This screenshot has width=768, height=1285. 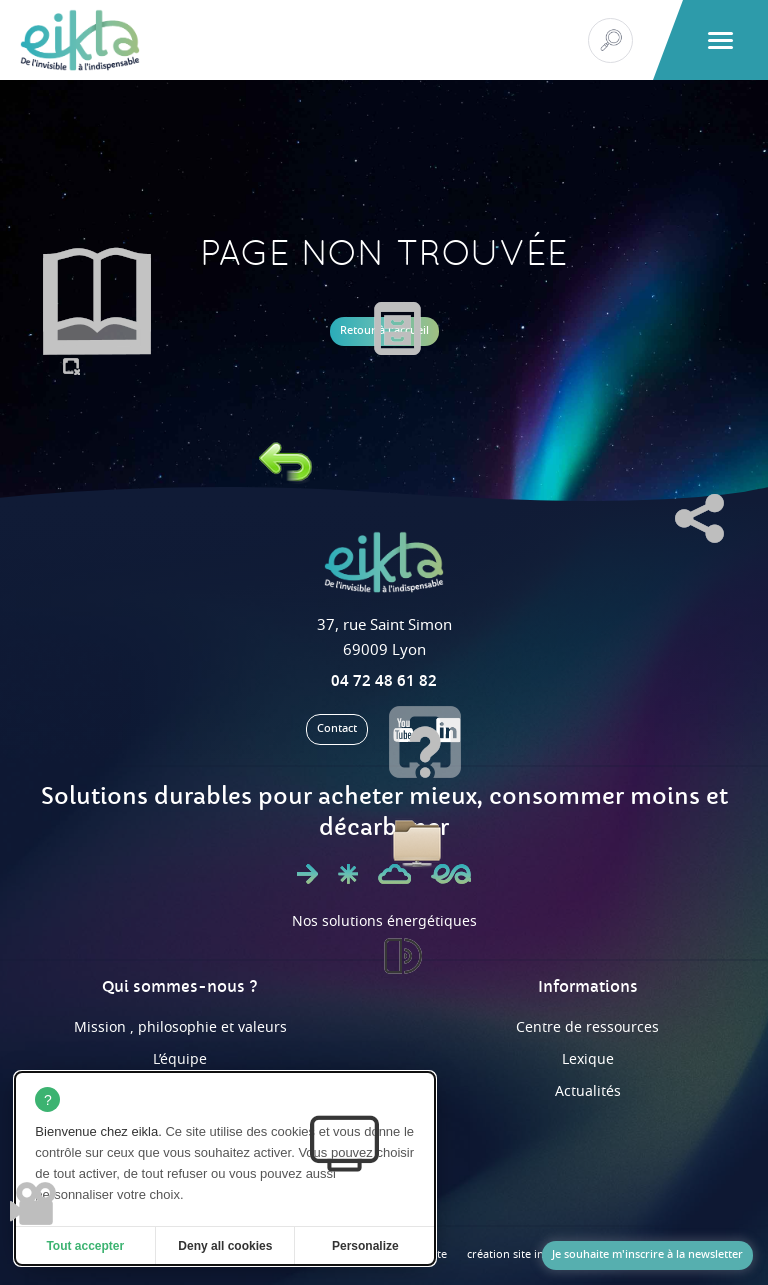 What do you see at coordinates (287, 460) in the screenshot?
I see `redo the last undone action` at bounding box center [287, 460].